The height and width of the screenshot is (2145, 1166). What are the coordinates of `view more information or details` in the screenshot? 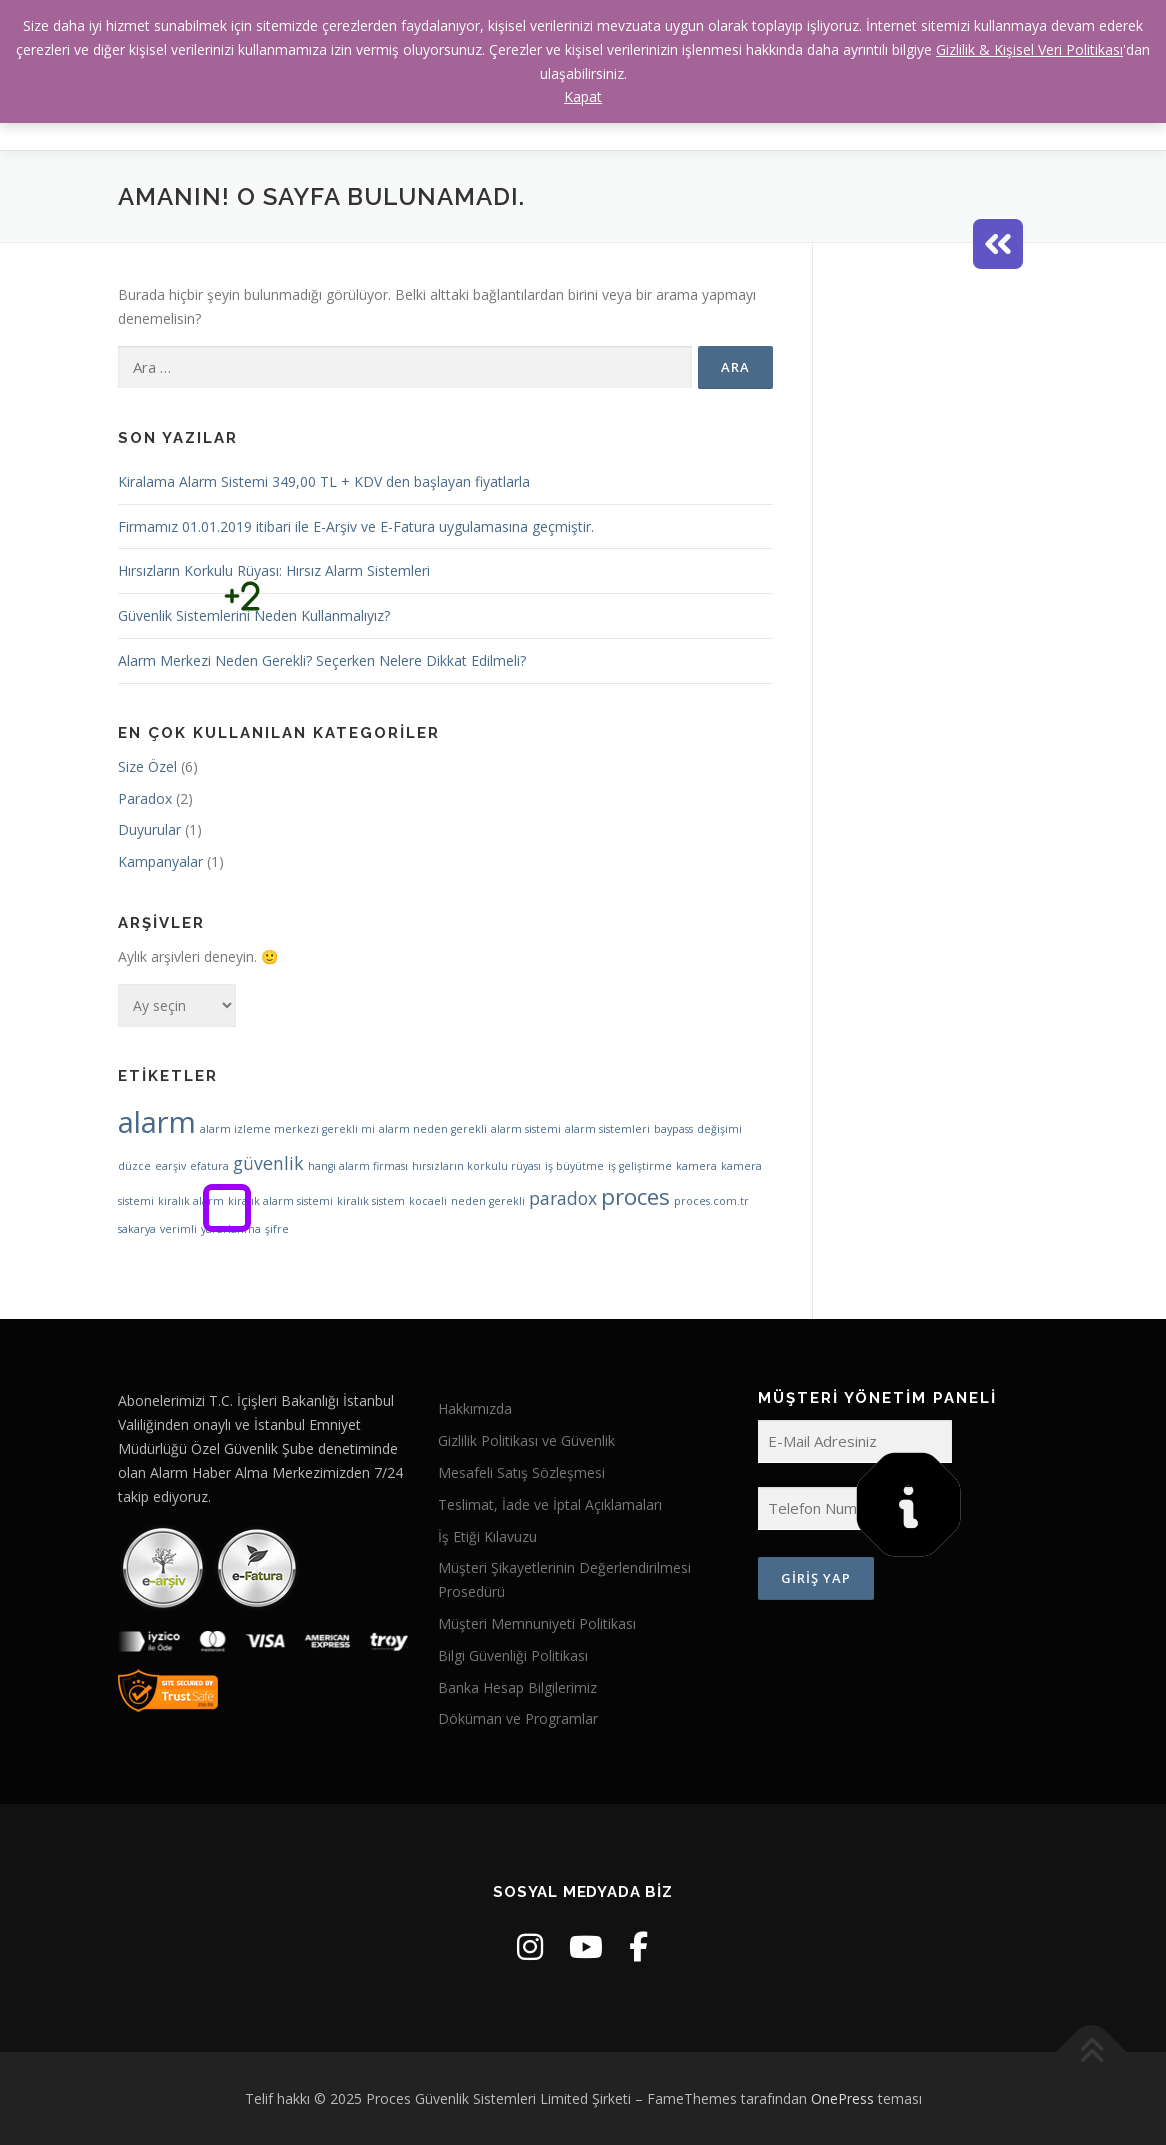 It's located at (908, 1504).